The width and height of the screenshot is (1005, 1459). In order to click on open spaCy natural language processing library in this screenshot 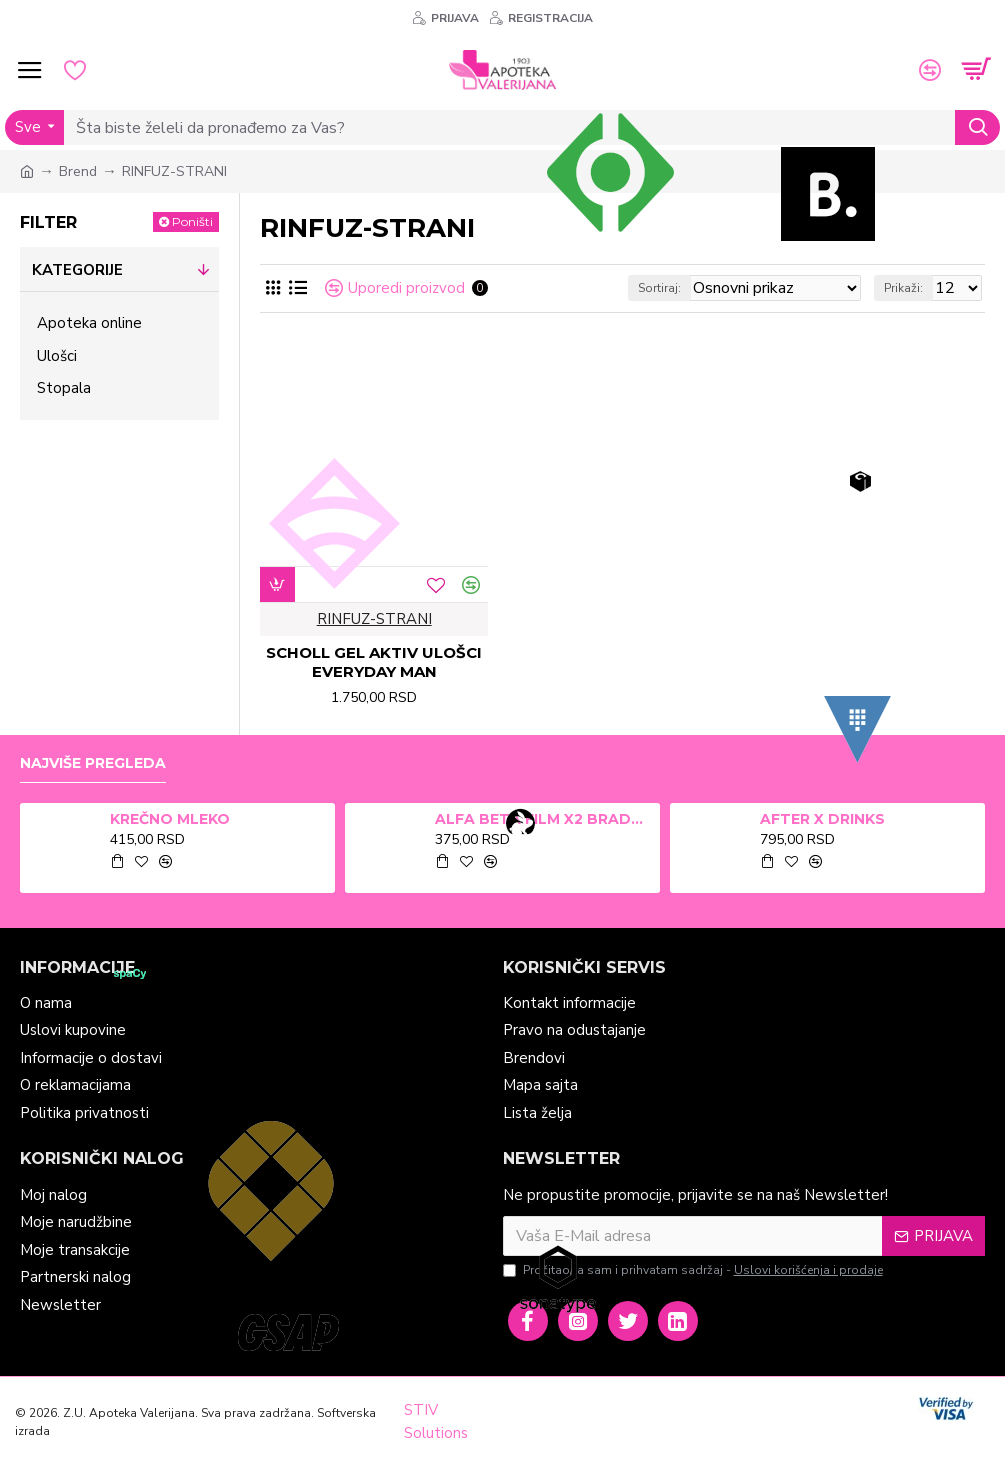, I will do `click(130, 974)`.